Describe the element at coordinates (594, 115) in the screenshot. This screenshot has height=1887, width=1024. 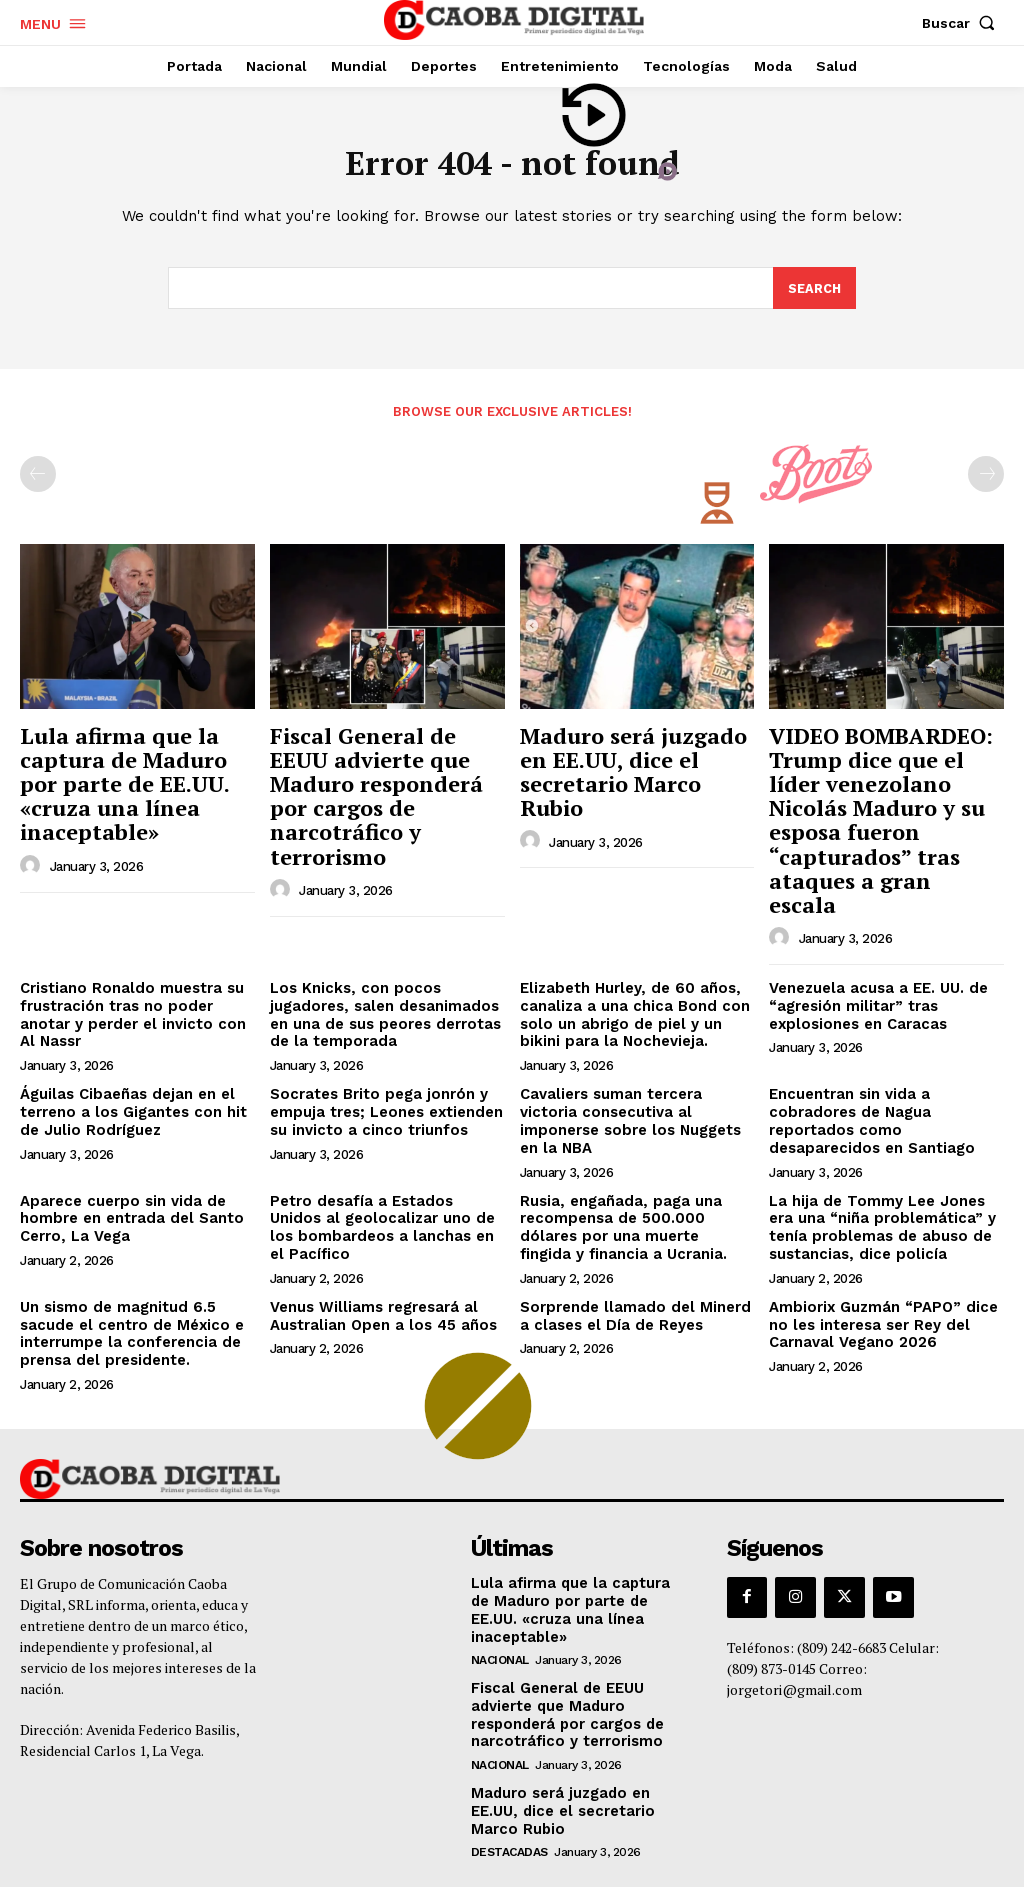
I see `view memories or flashback content` at that location.